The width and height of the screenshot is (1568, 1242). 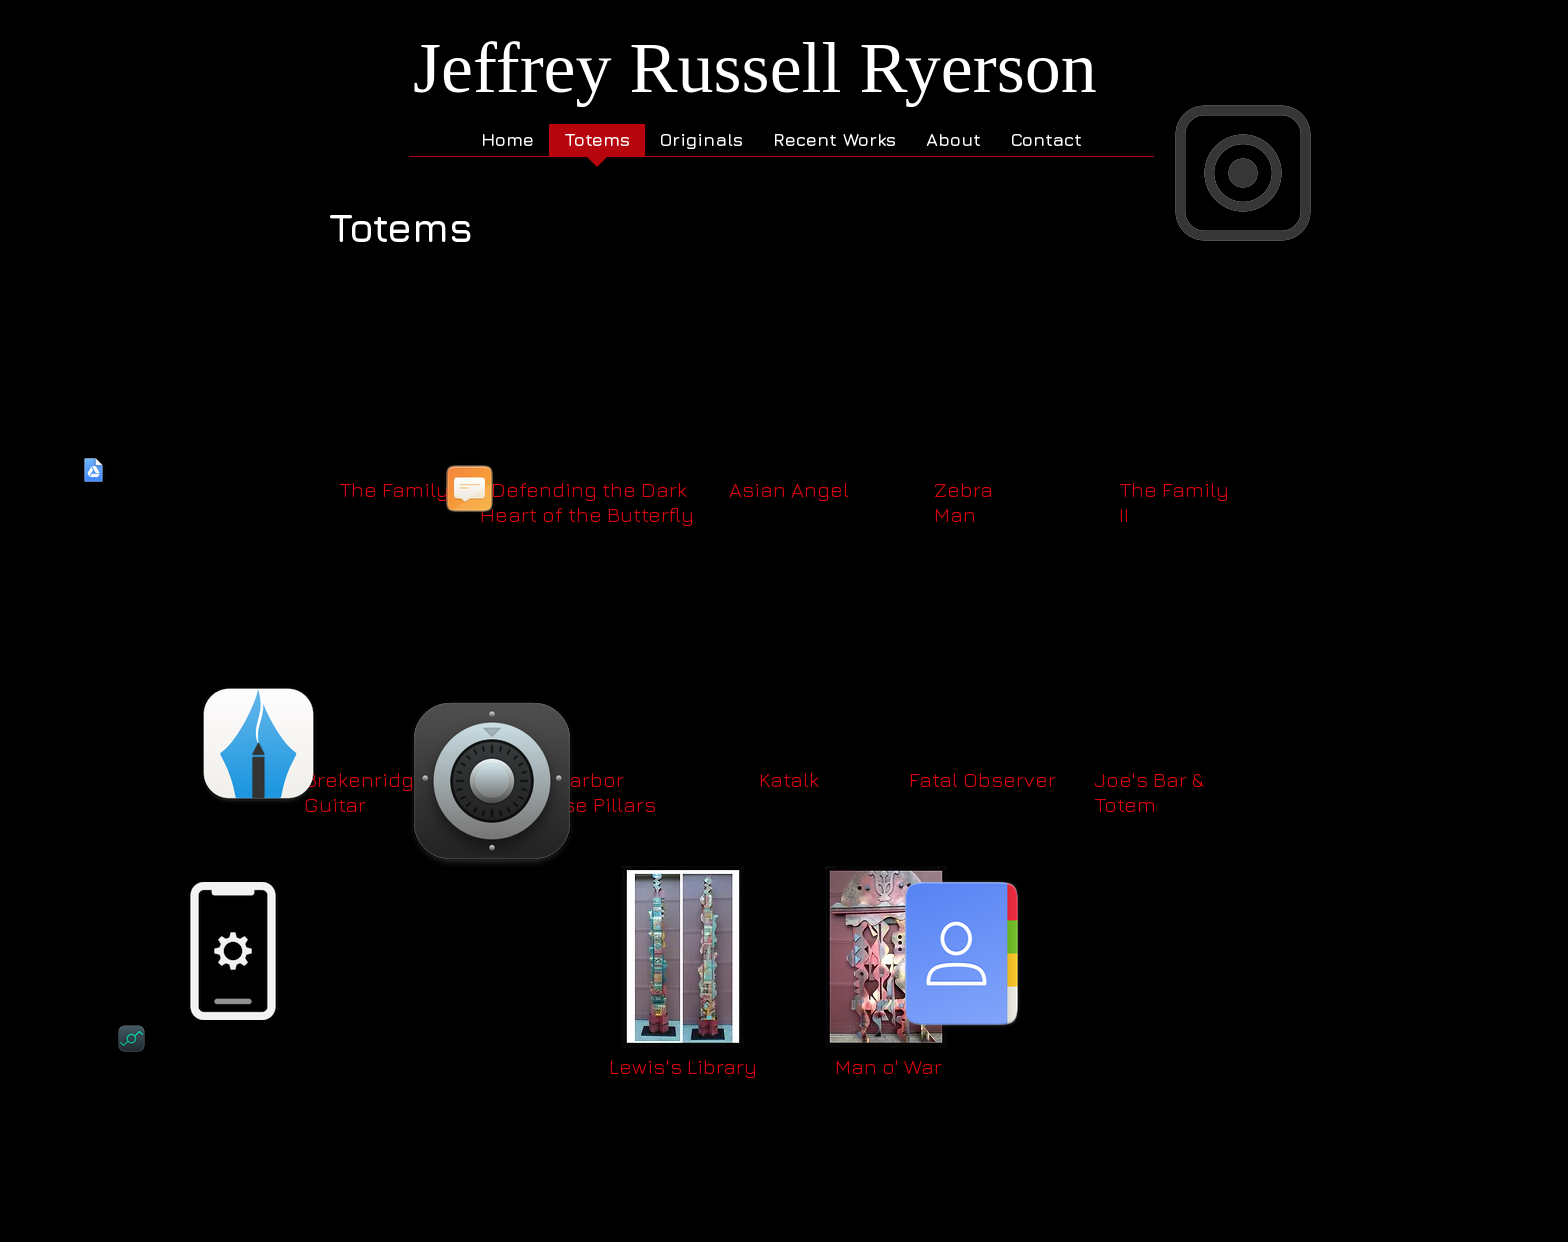 I want to click on a google drive shortcut or linked file, so click(x=93, y=470).